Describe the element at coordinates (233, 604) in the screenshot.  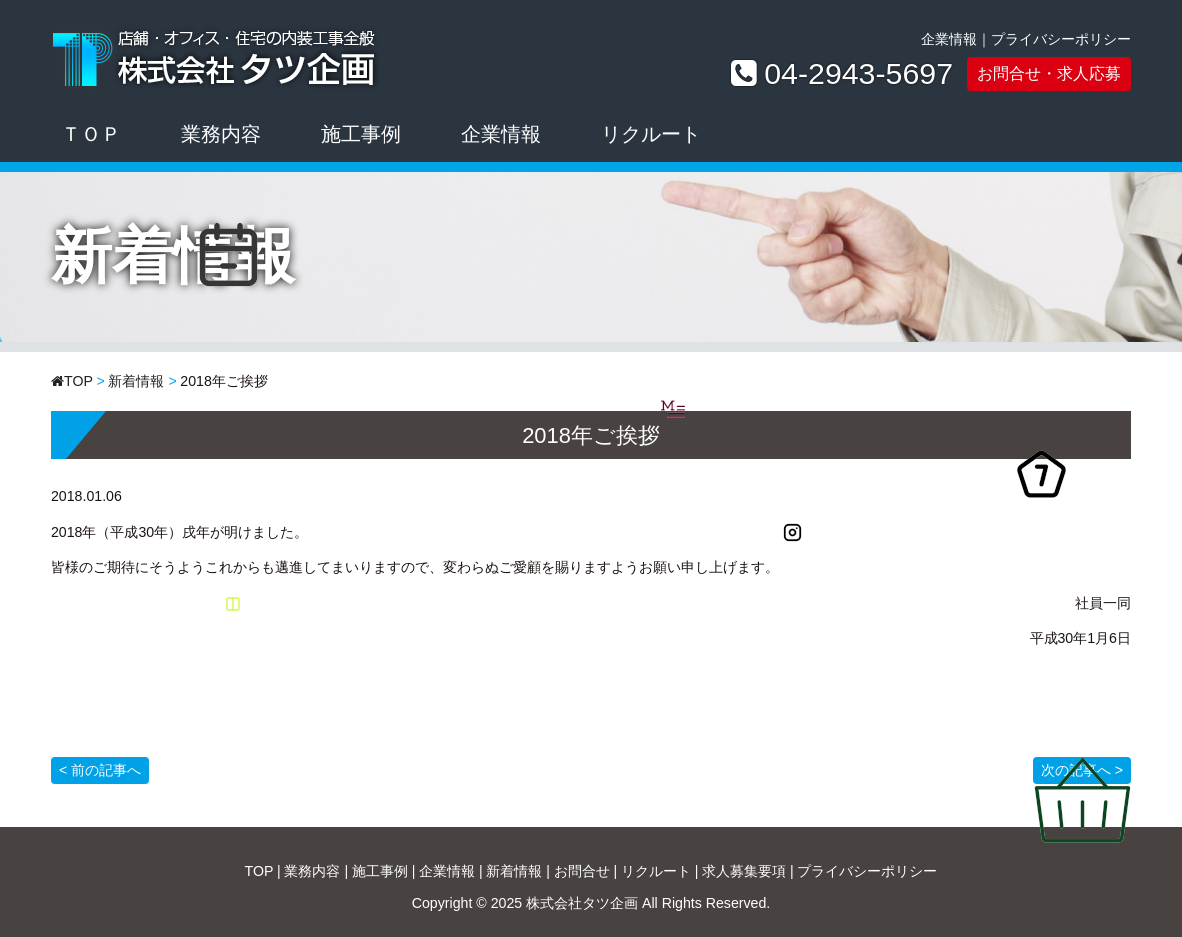
I see `switch to two-column layout` at that location.